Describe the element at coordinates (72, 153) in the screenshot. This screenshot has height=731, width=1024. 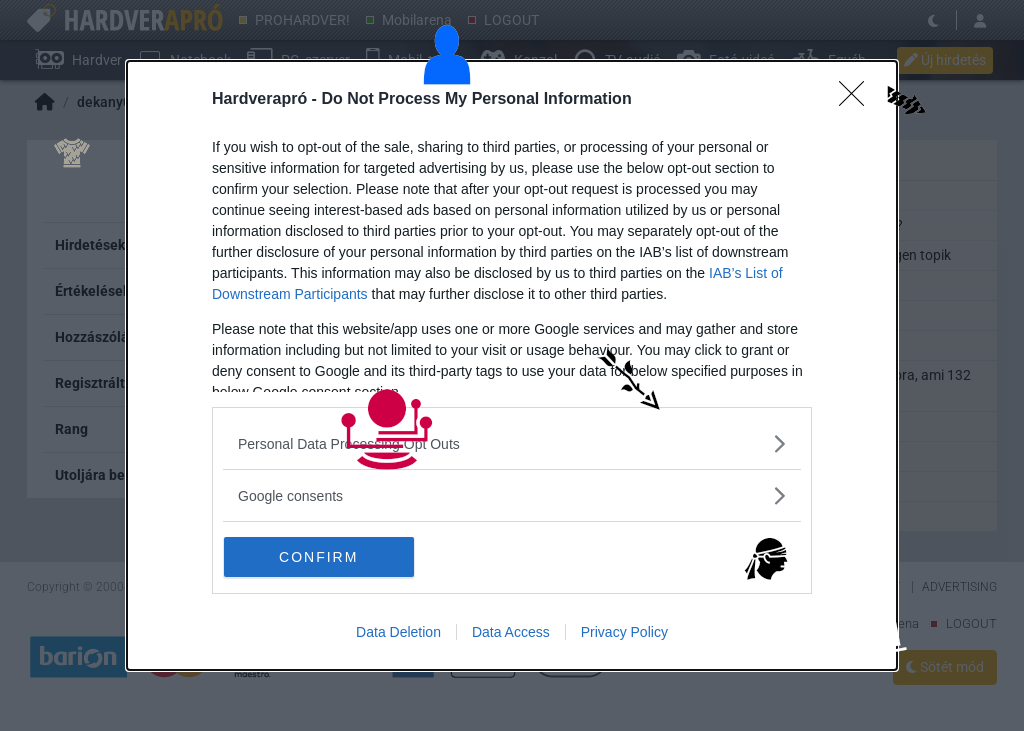
I see `equip scale mail armor` at that location.